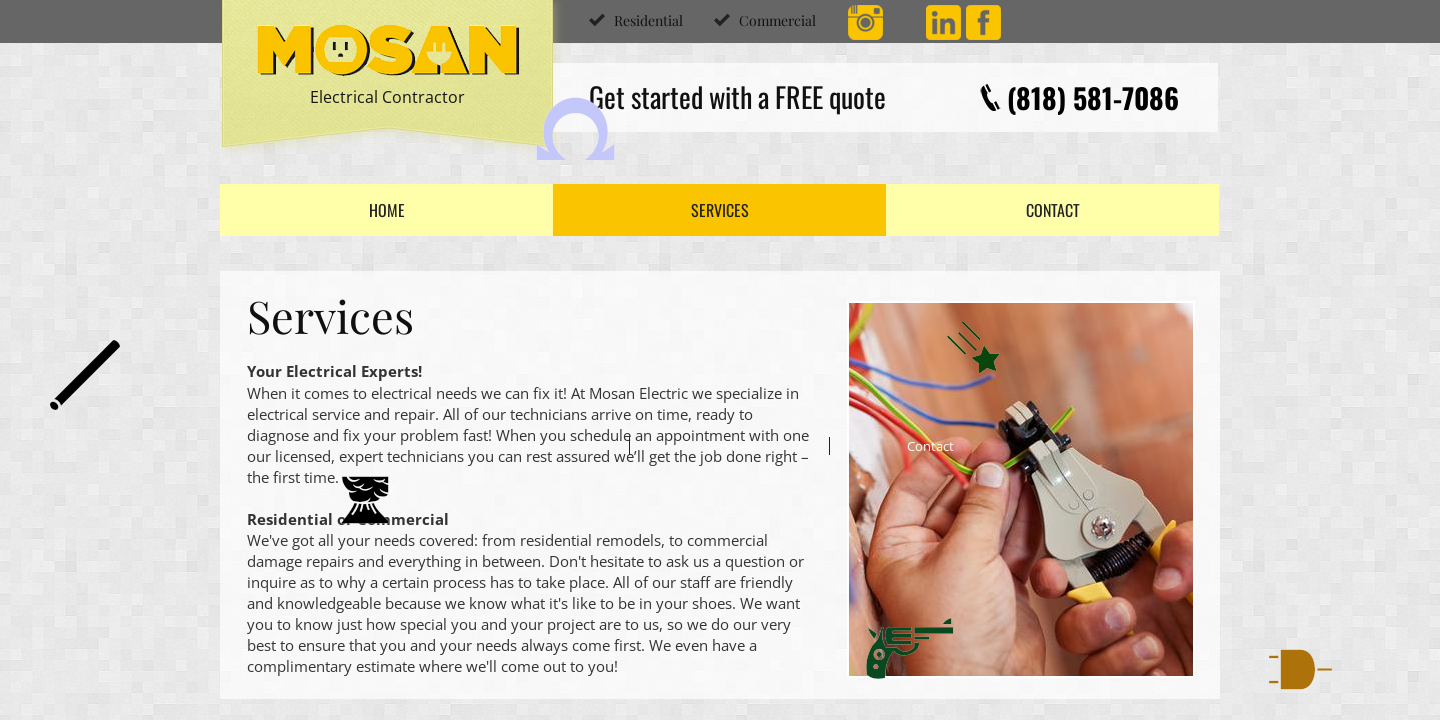 The image size is (1440, 720). I want to click on access weapons inventory in a game, so click(910, 642).